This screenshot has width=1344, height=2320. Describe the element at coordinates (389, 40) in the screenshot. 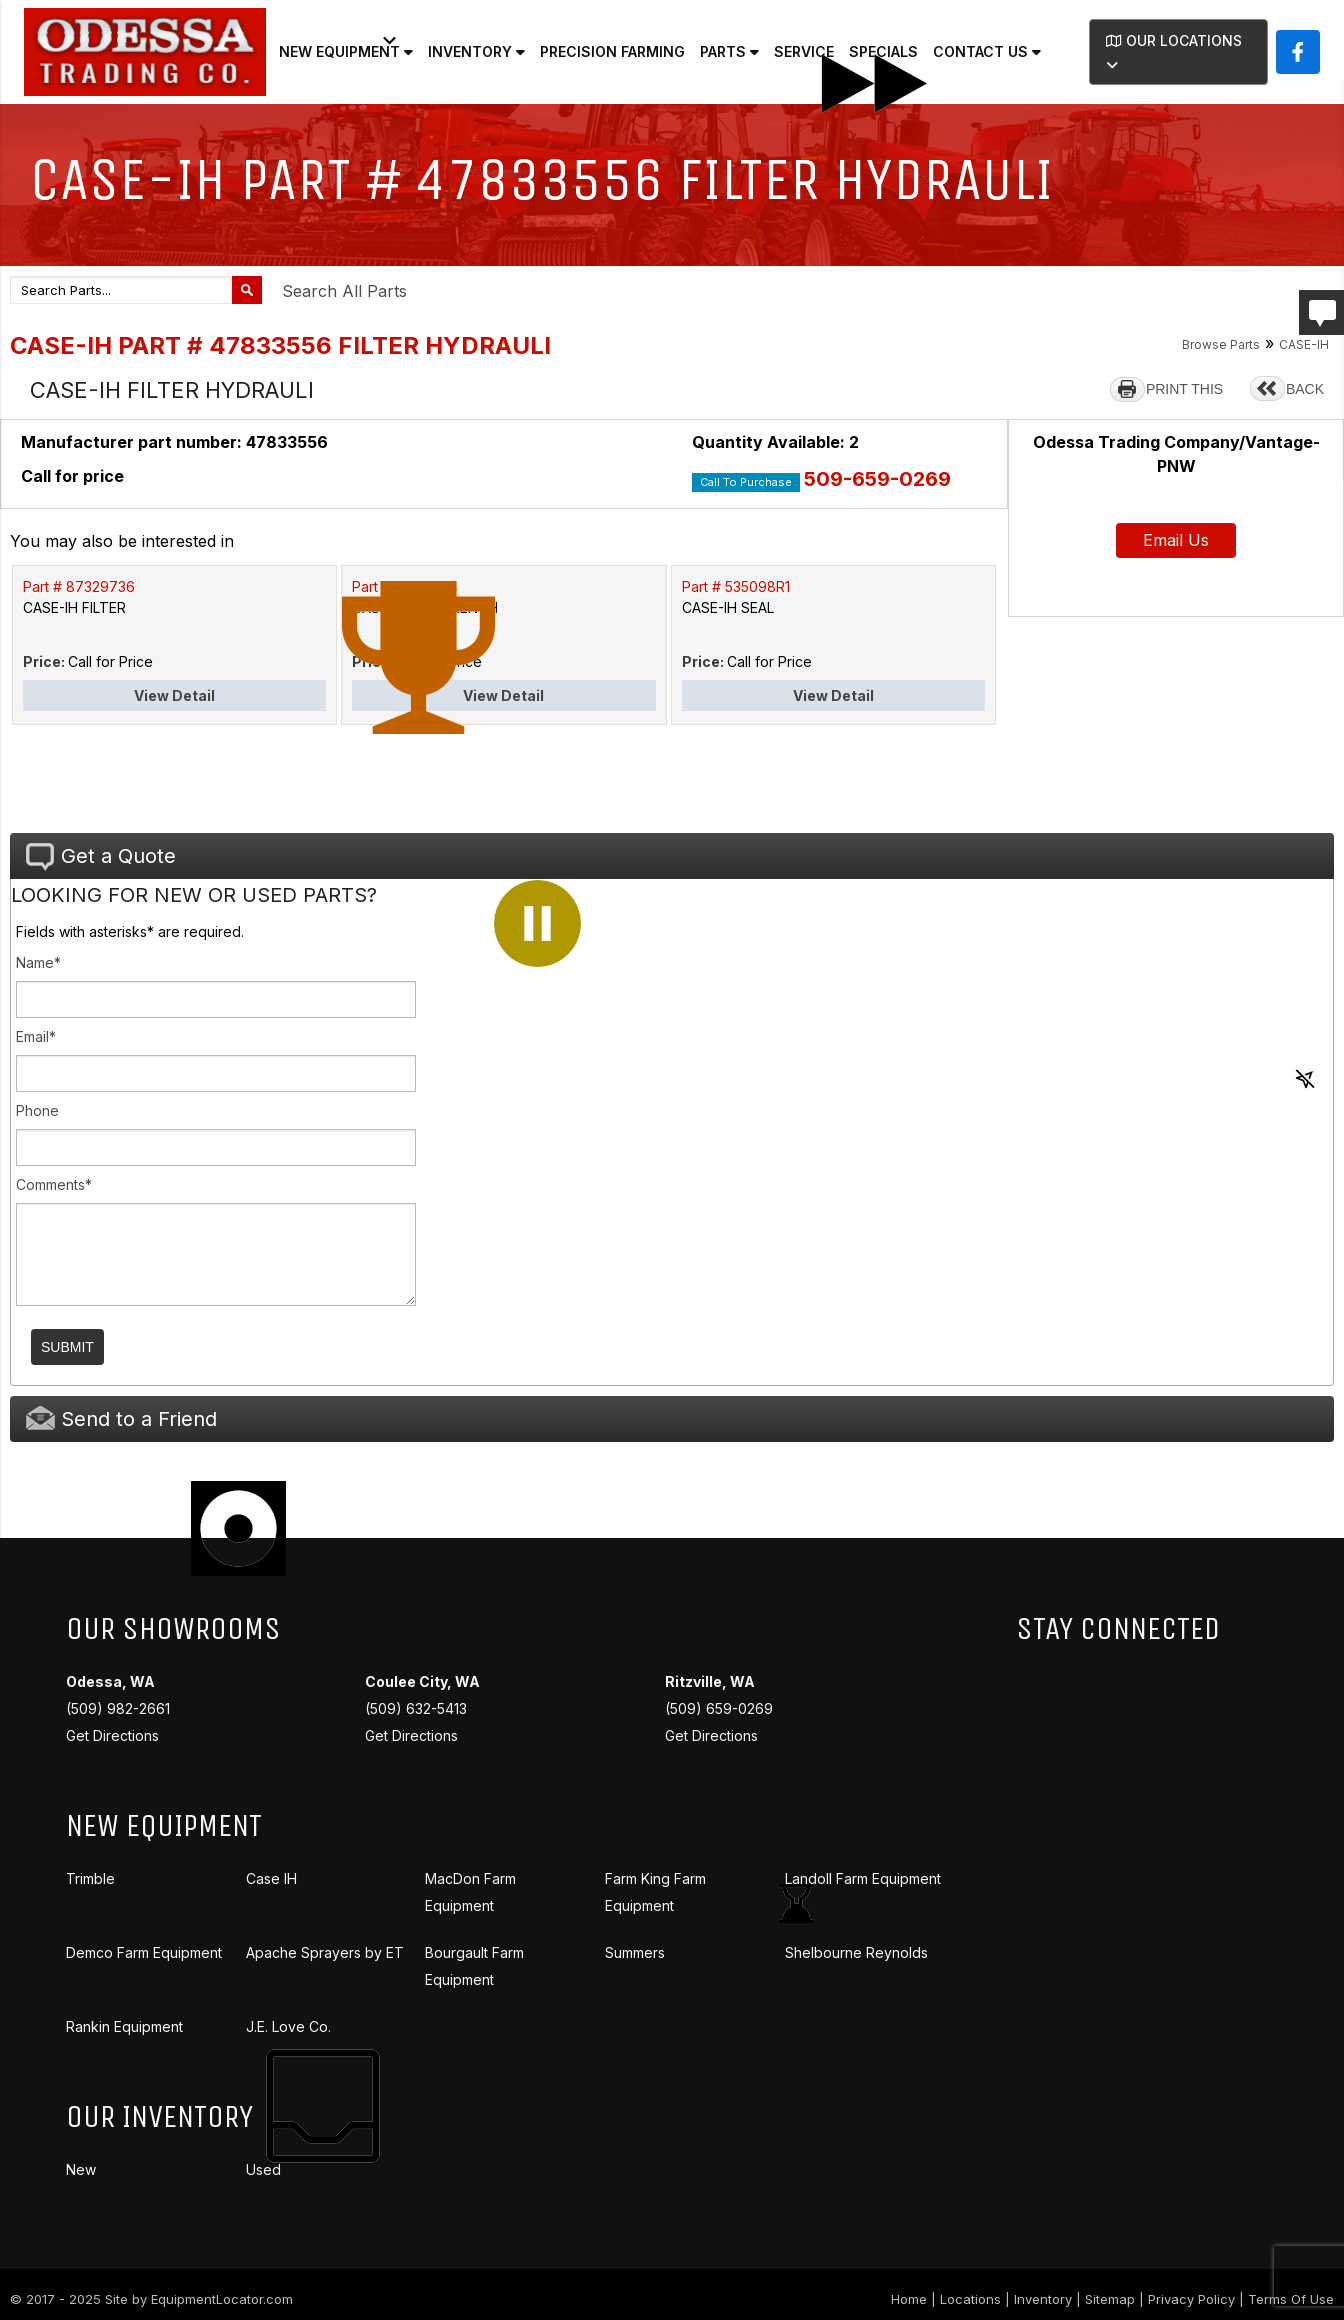

I see `expand a dropdown menu` at that location.